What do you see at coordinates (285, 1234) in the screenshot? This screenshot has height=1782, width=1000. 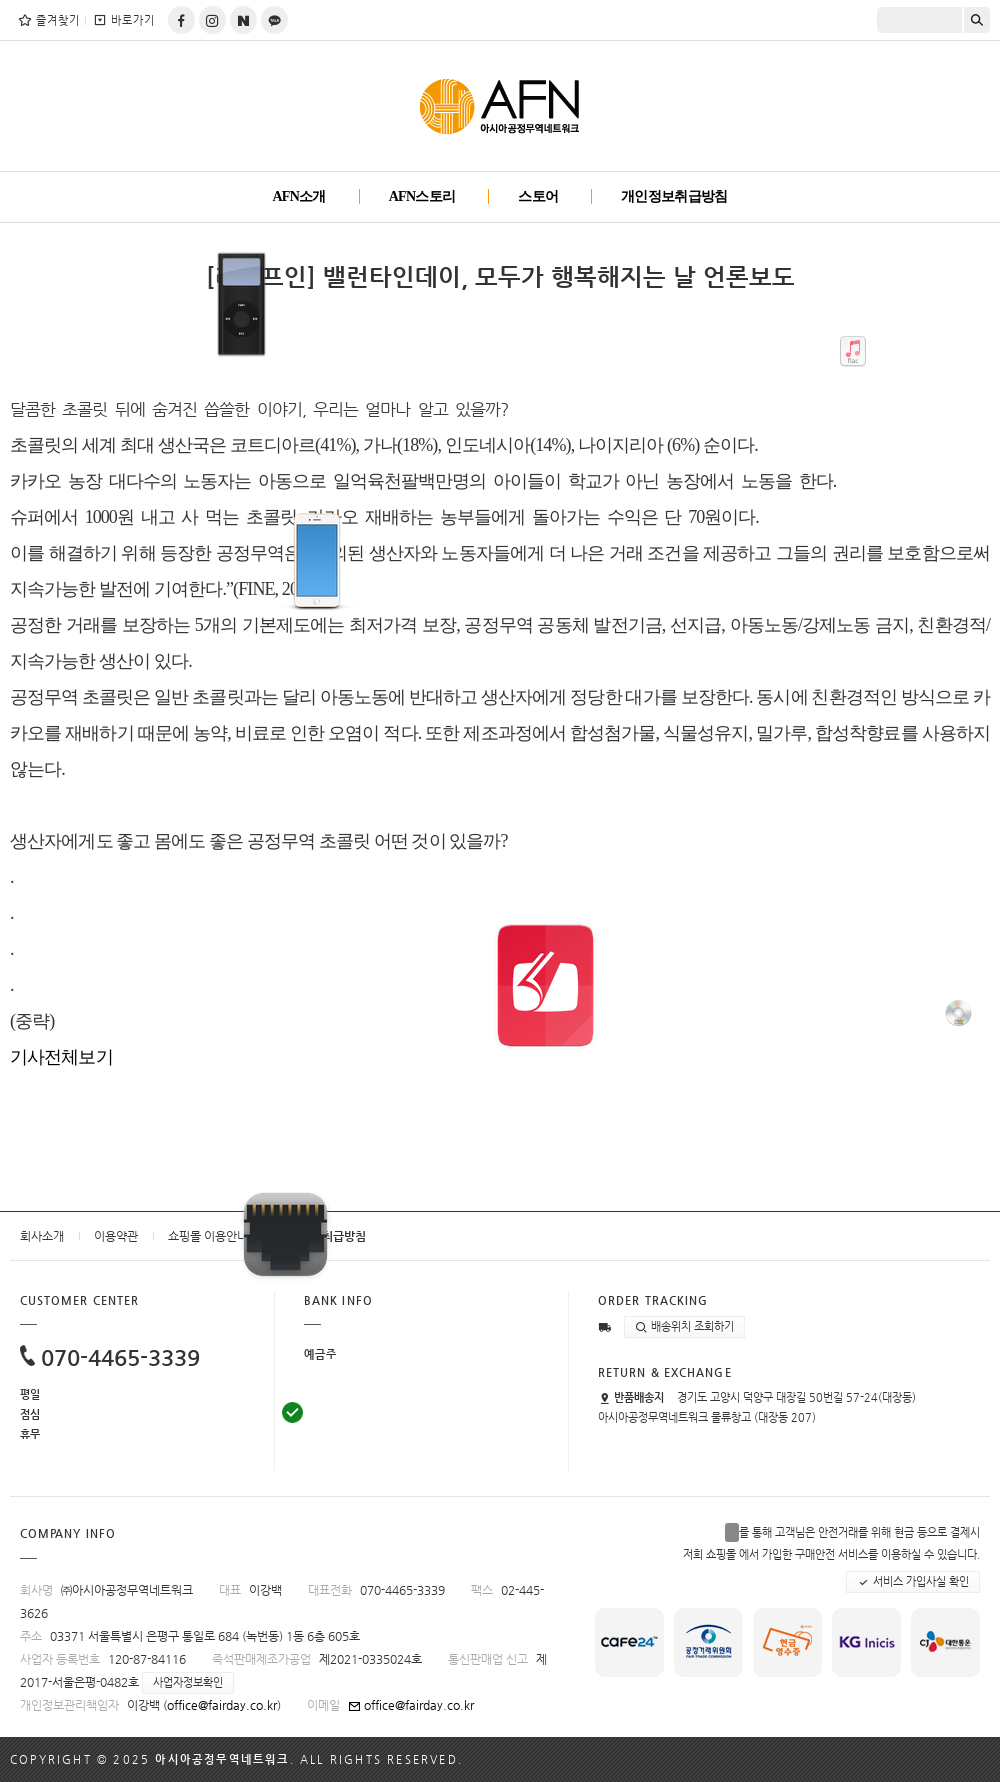 I see `ethernet port connection settings` at bounding box center [285, 1234].